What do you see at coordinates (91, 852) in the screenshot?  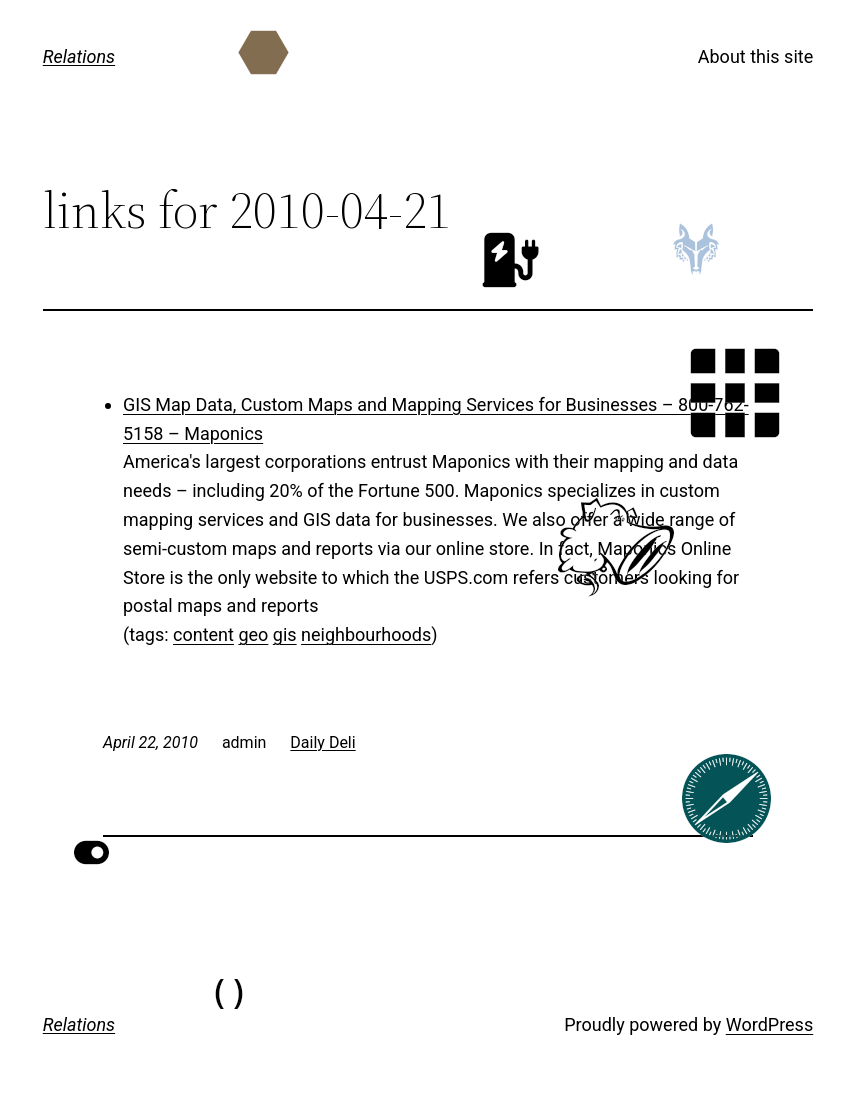 I see `toggle switch in the on/enabled position` at bounding box center [91, 852].